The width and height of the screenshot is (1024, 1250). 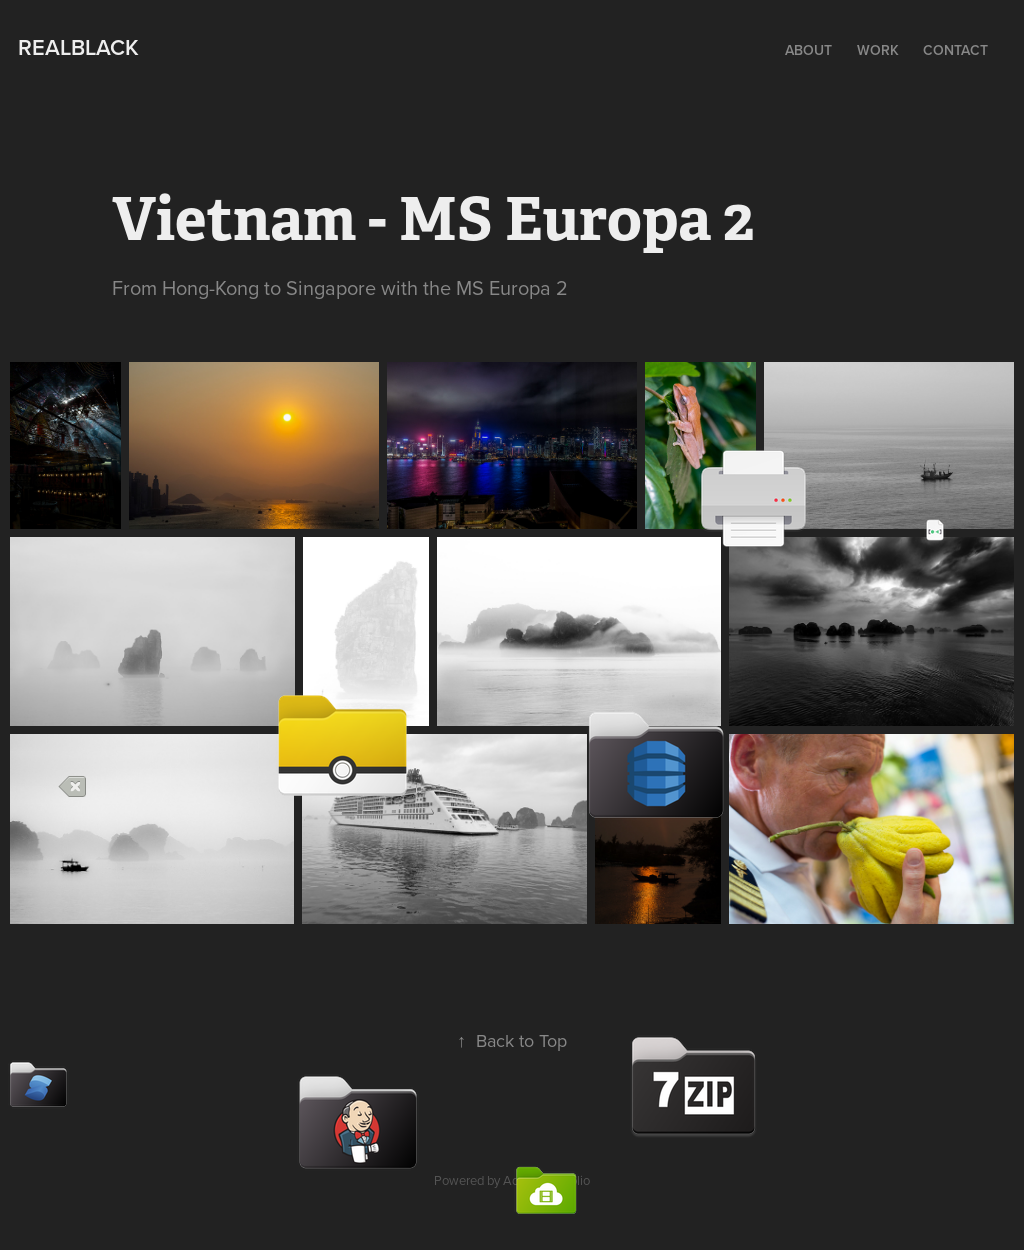 I want to click on open dynamodb database files folder, so click(x=655, y=768).